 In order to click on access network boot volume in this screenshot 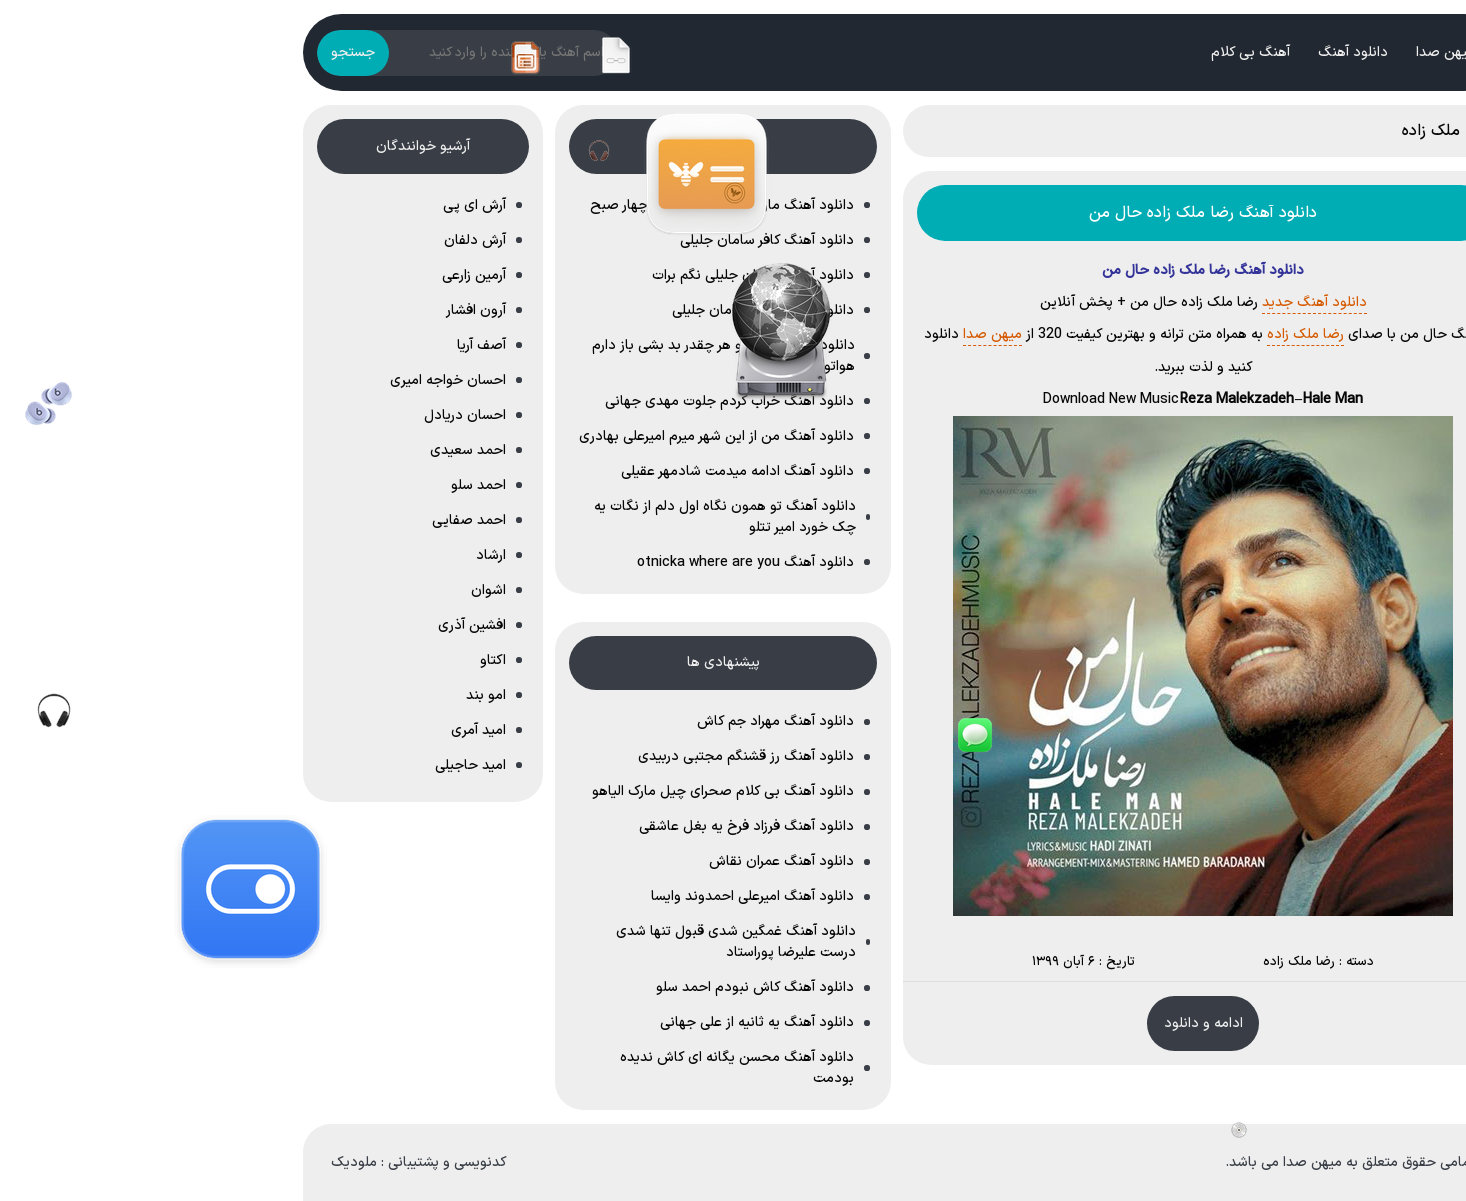, I will do `click(777, 332)`.